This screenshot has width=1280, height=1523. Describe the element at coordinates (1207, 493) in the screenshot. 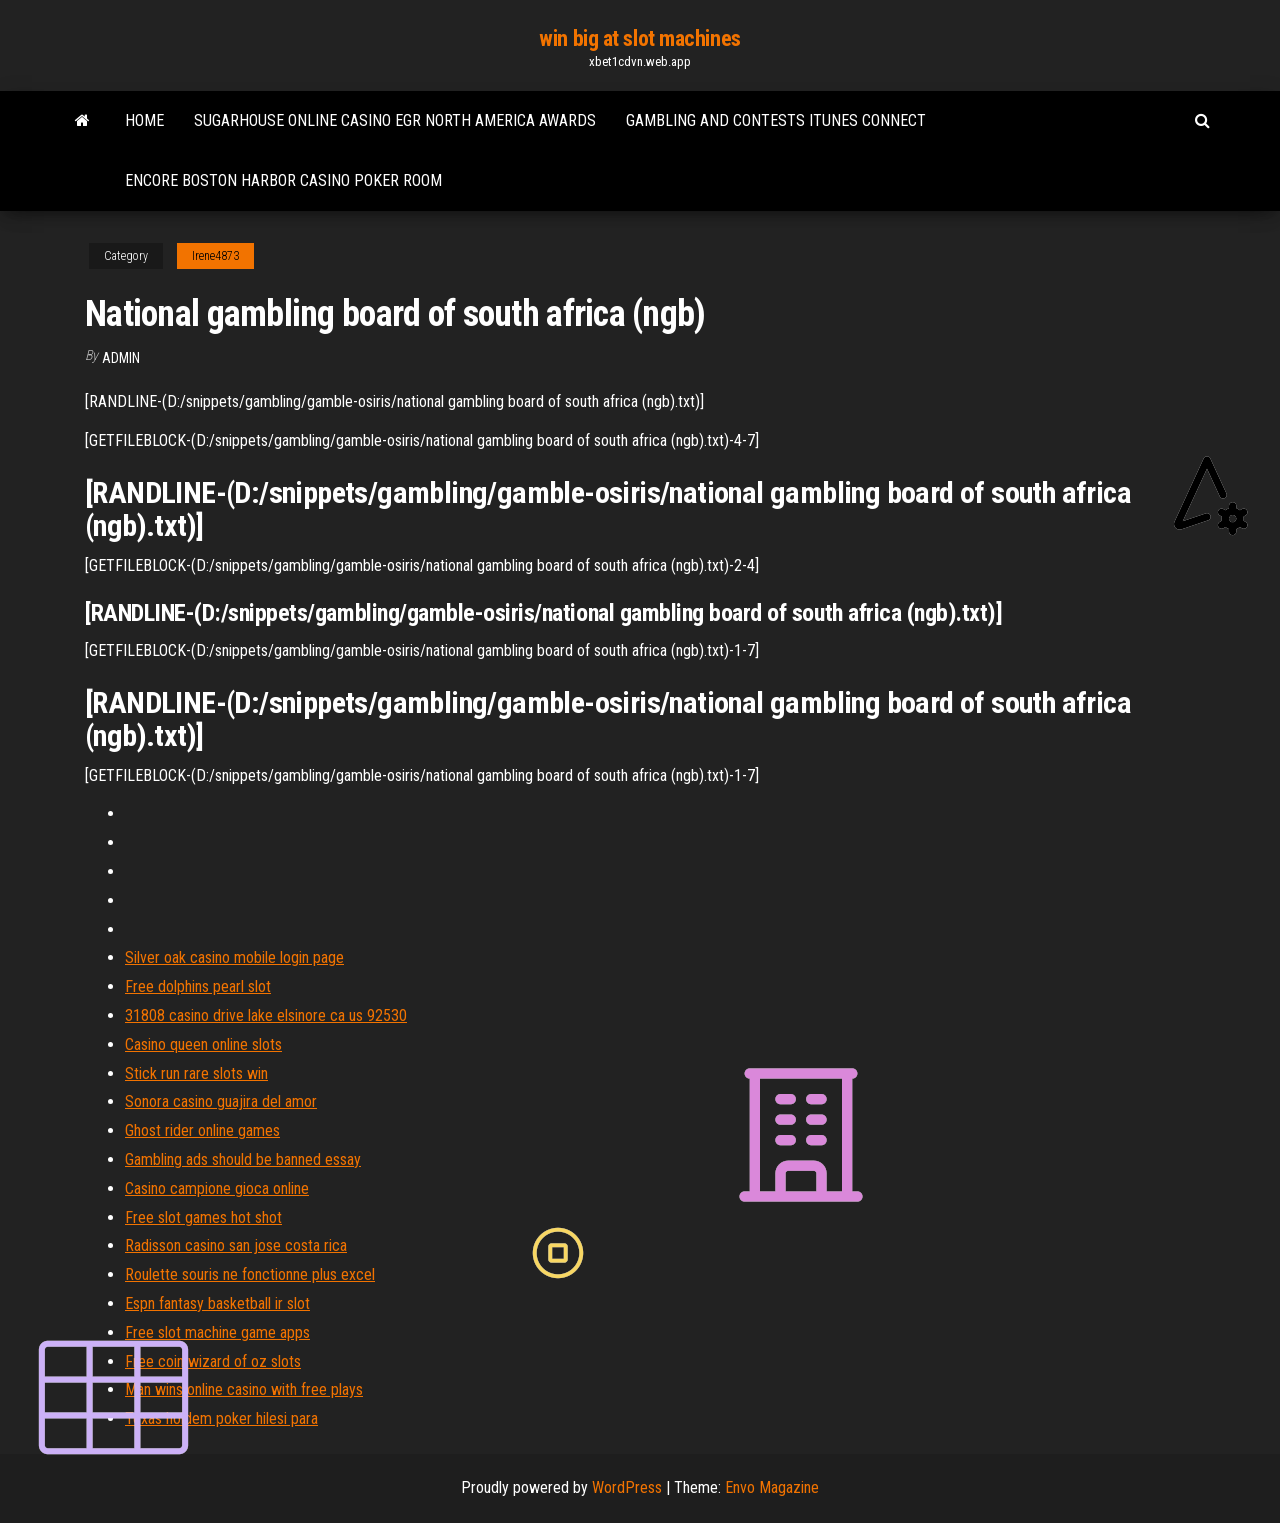

I see `configure navigation settings` at that location.